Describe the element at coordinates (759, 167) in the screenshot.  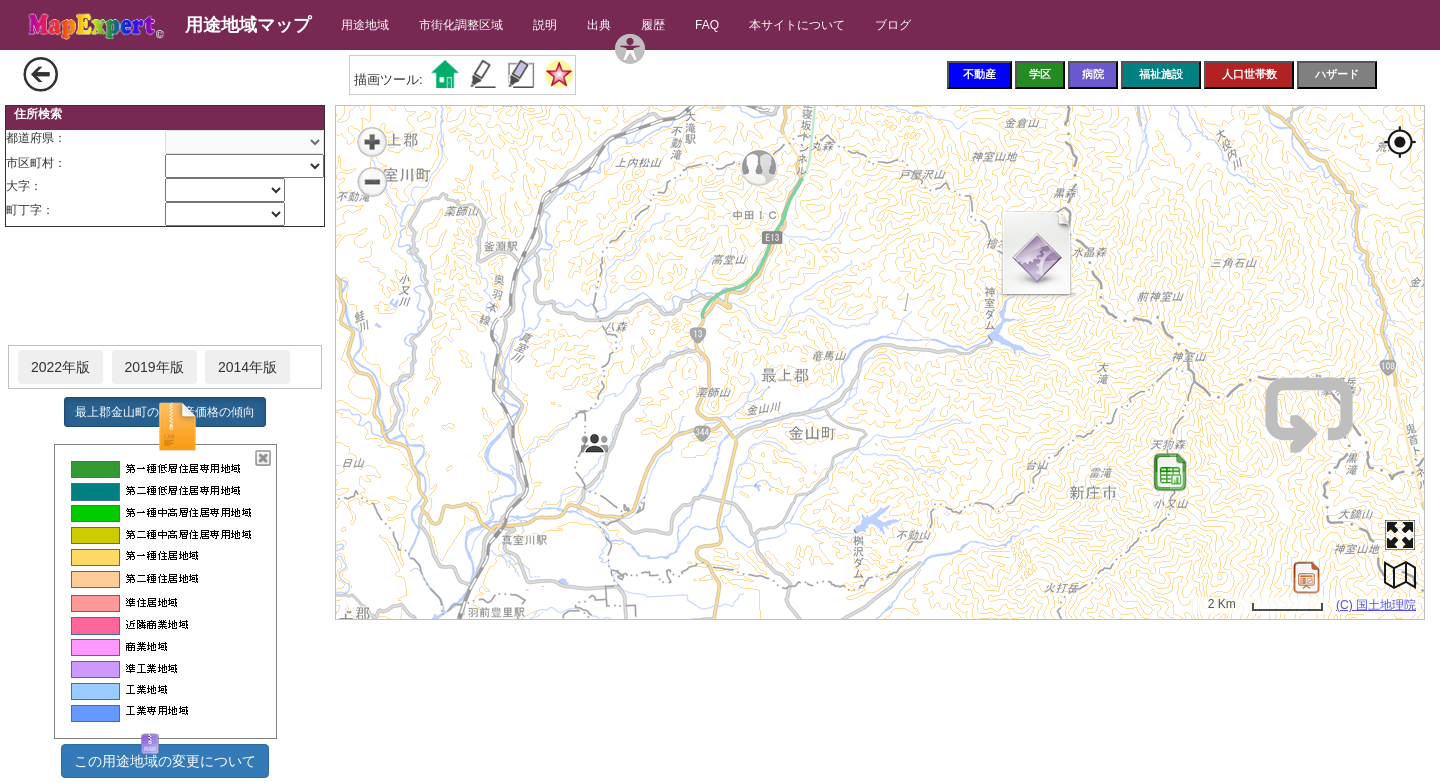
I see `manage user groups` at that location.